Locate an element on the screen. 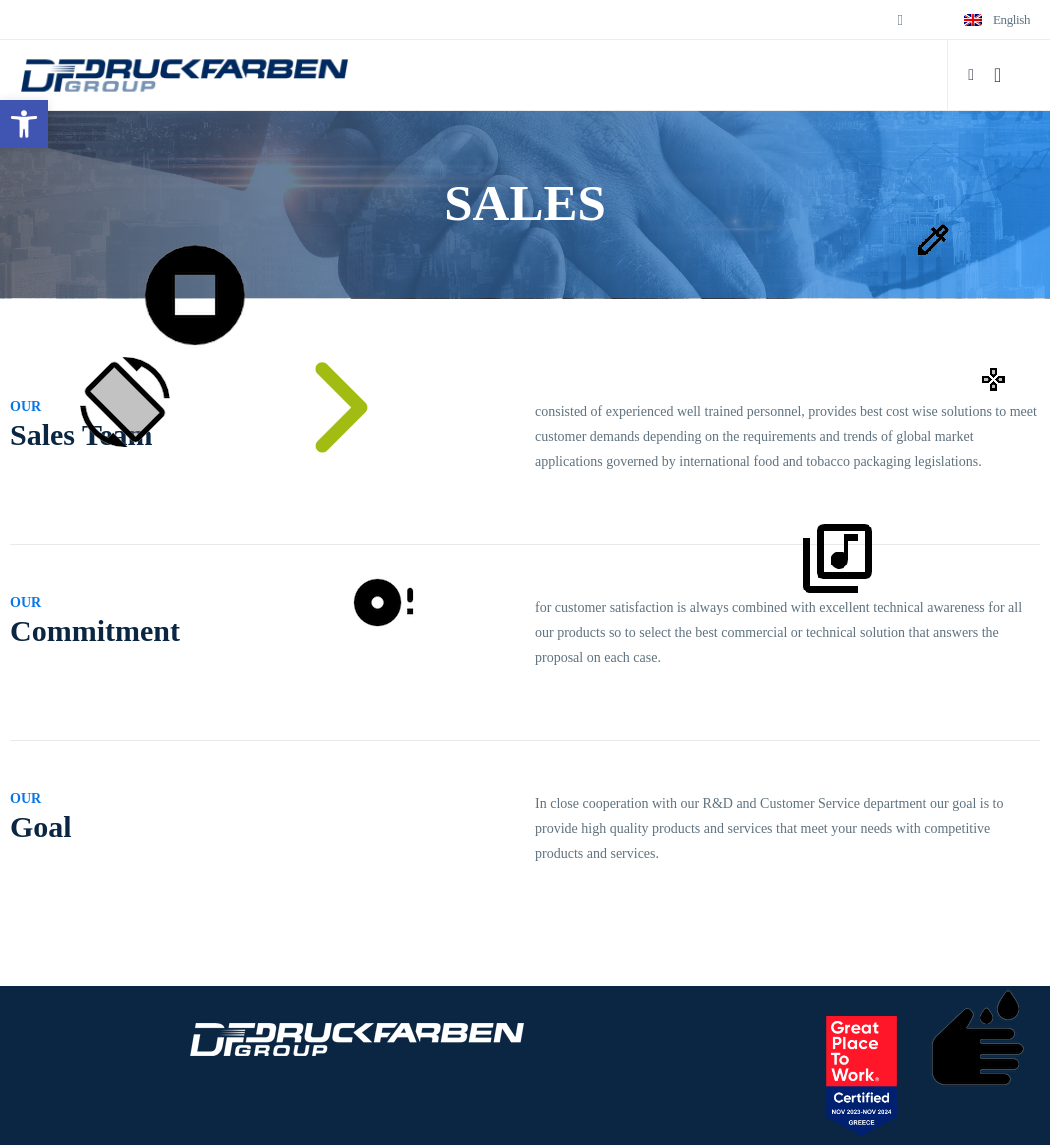 The height and width of the screenshot is (1145, 1050). access your music library is located at coordinates (837, 558).